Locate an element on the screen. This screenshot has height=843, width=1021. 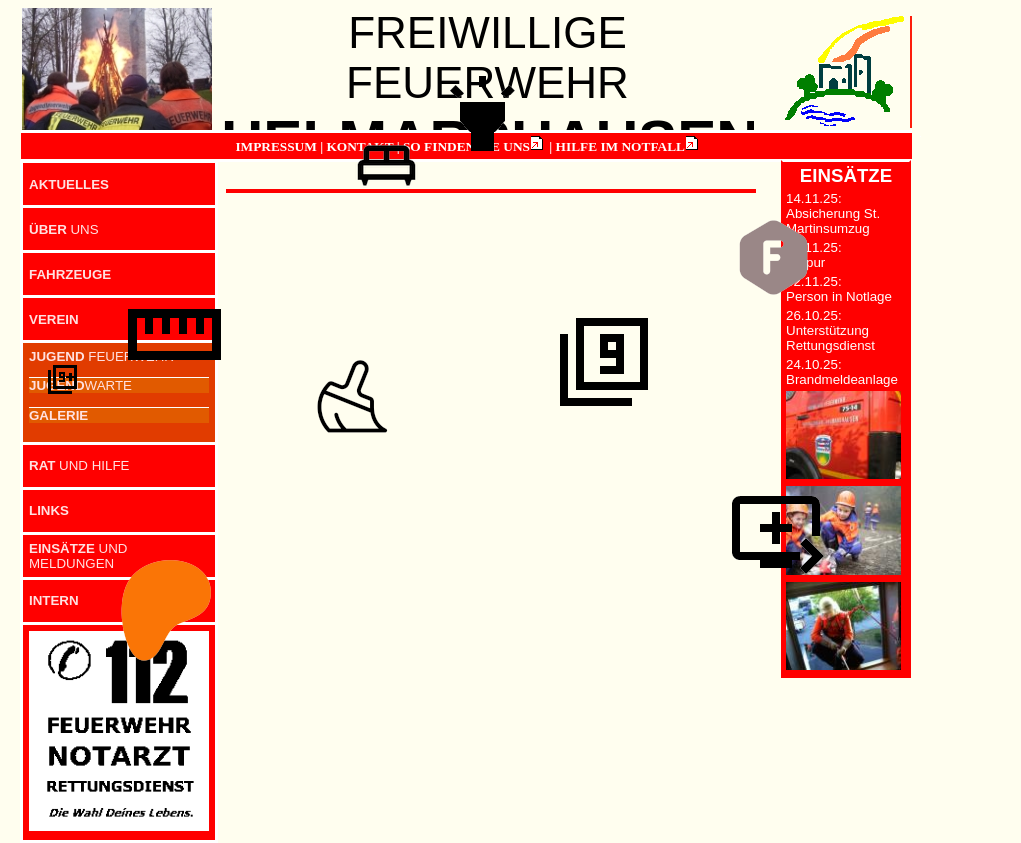
link to patreon creator page is located at coordinates (162, 608).